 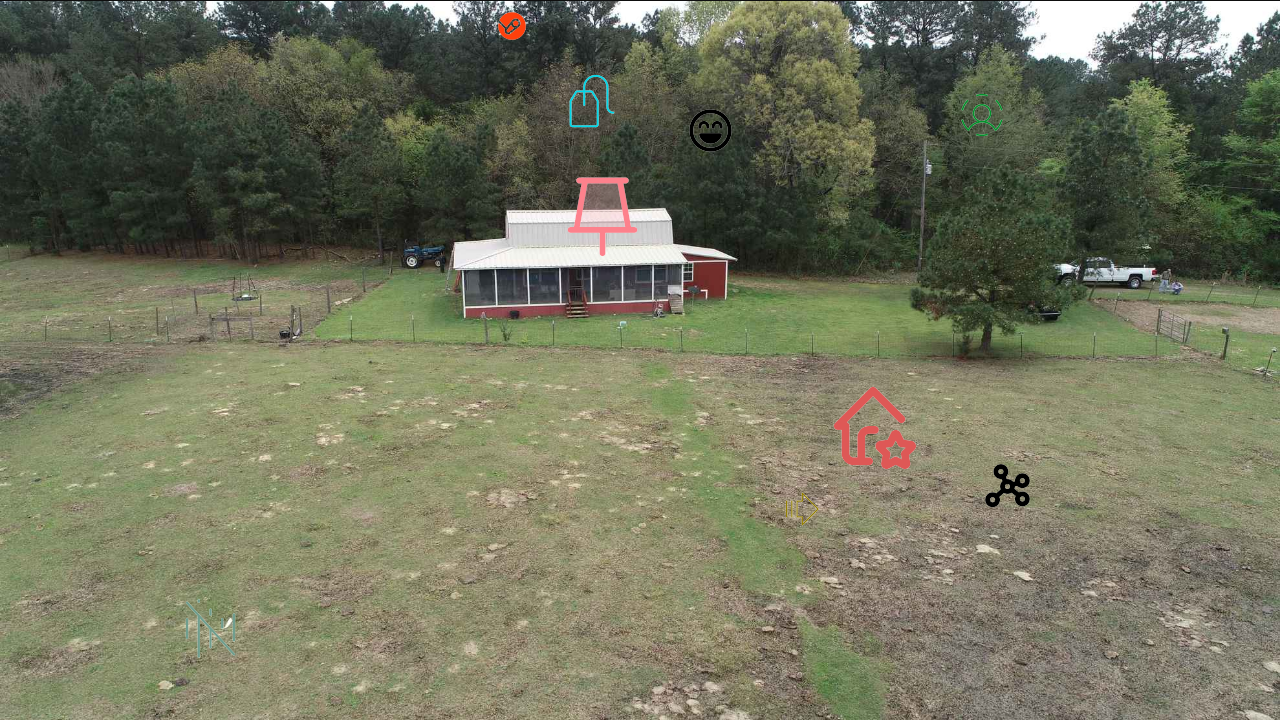 What do you see at coordinates (1007, 486) in the screenshot?
I see `view network or connection graph` at bounding box center [1007, 486].